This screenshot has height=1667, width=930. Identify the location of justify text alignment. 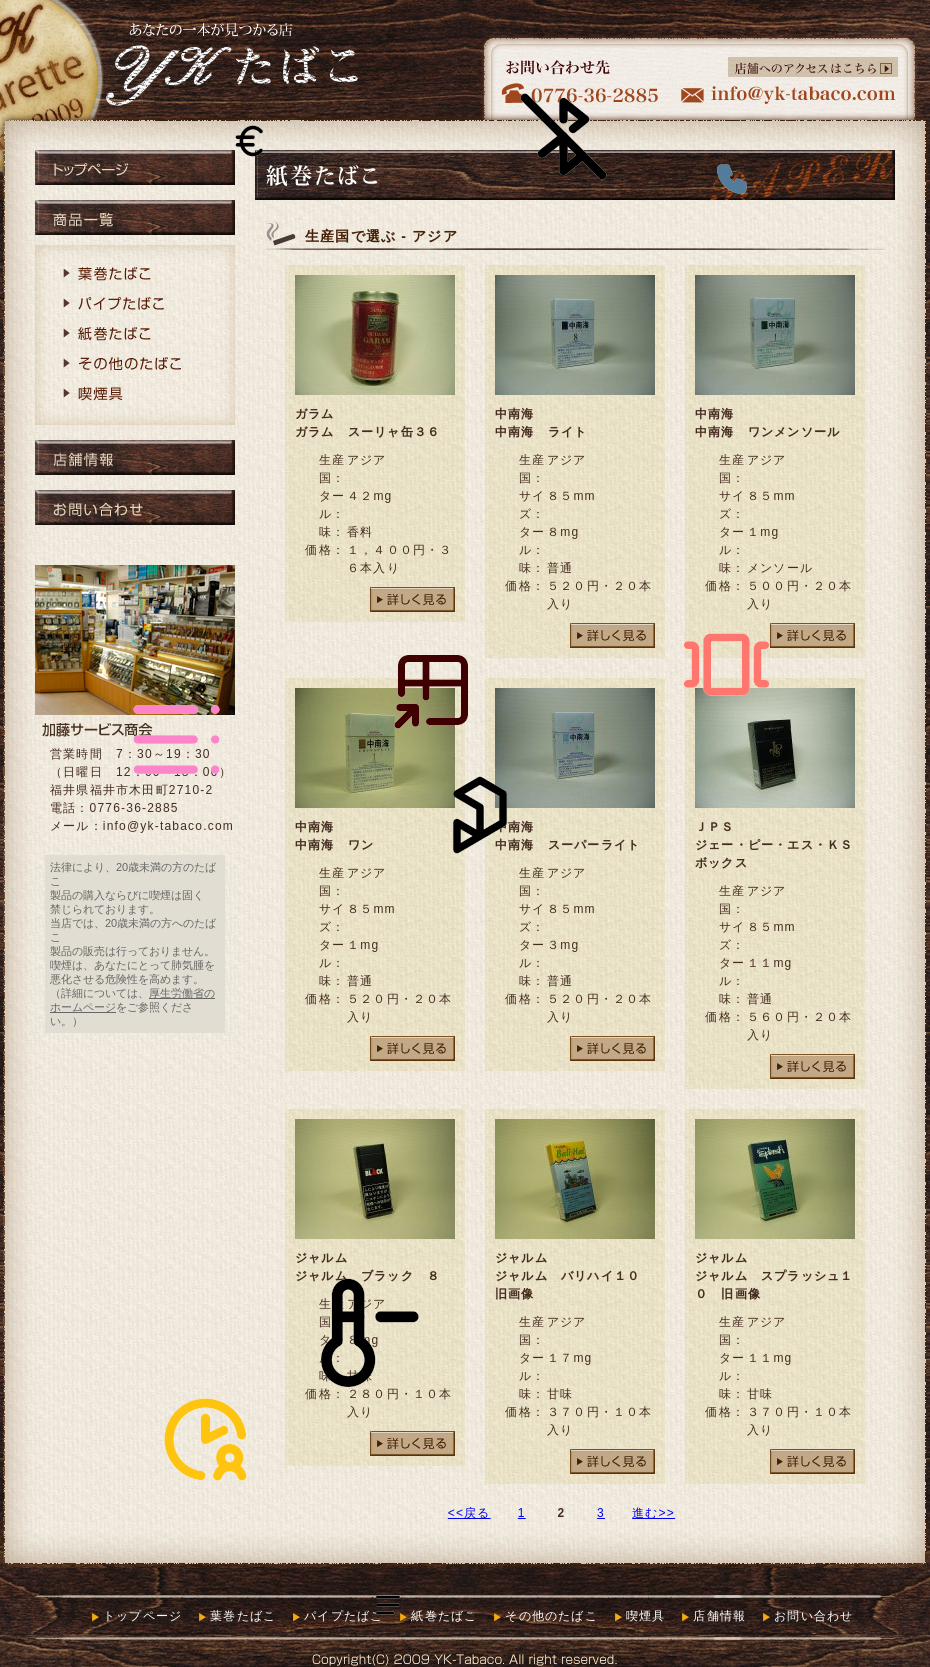
(388, 1605).